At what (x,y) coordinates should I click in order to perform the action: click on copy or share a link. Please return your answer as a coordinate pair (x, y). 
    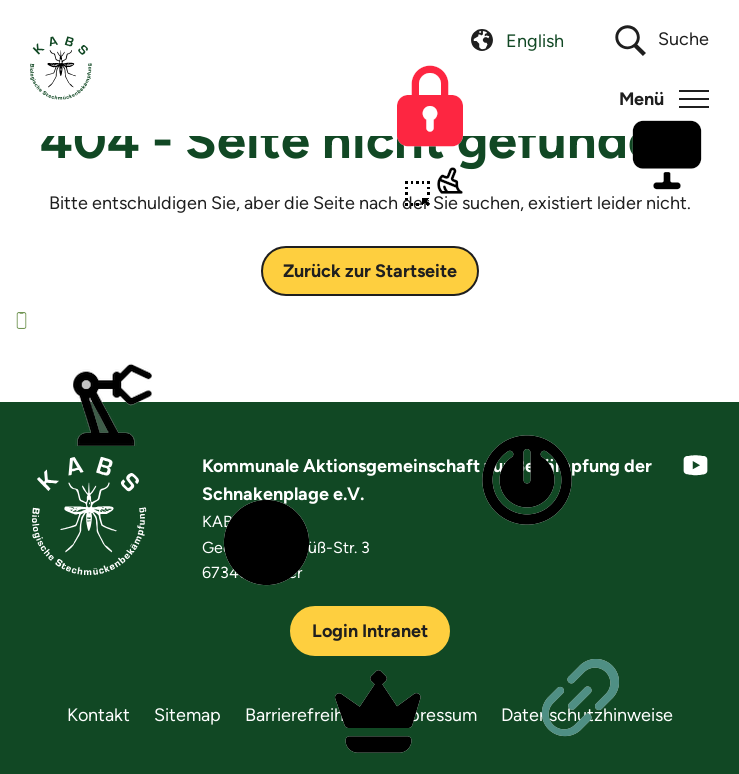
    Looking at the image, I should click on (579, 698).